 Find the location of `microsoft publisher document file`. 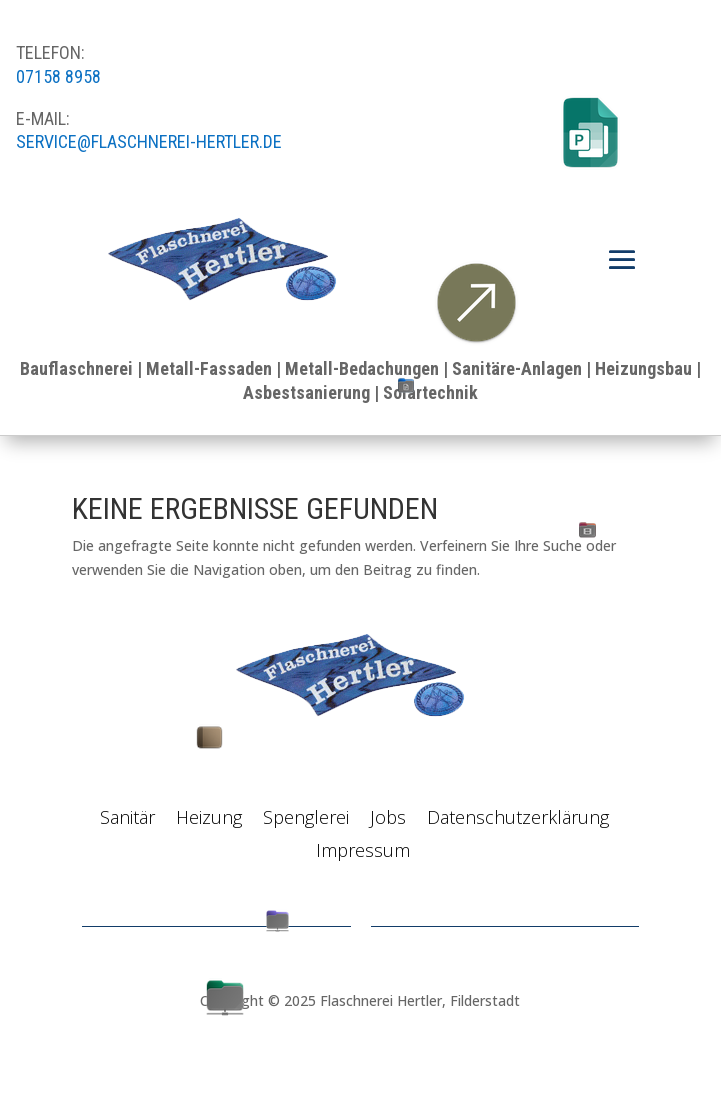

microsoft publisher document file is located at coordinates (590, 132).